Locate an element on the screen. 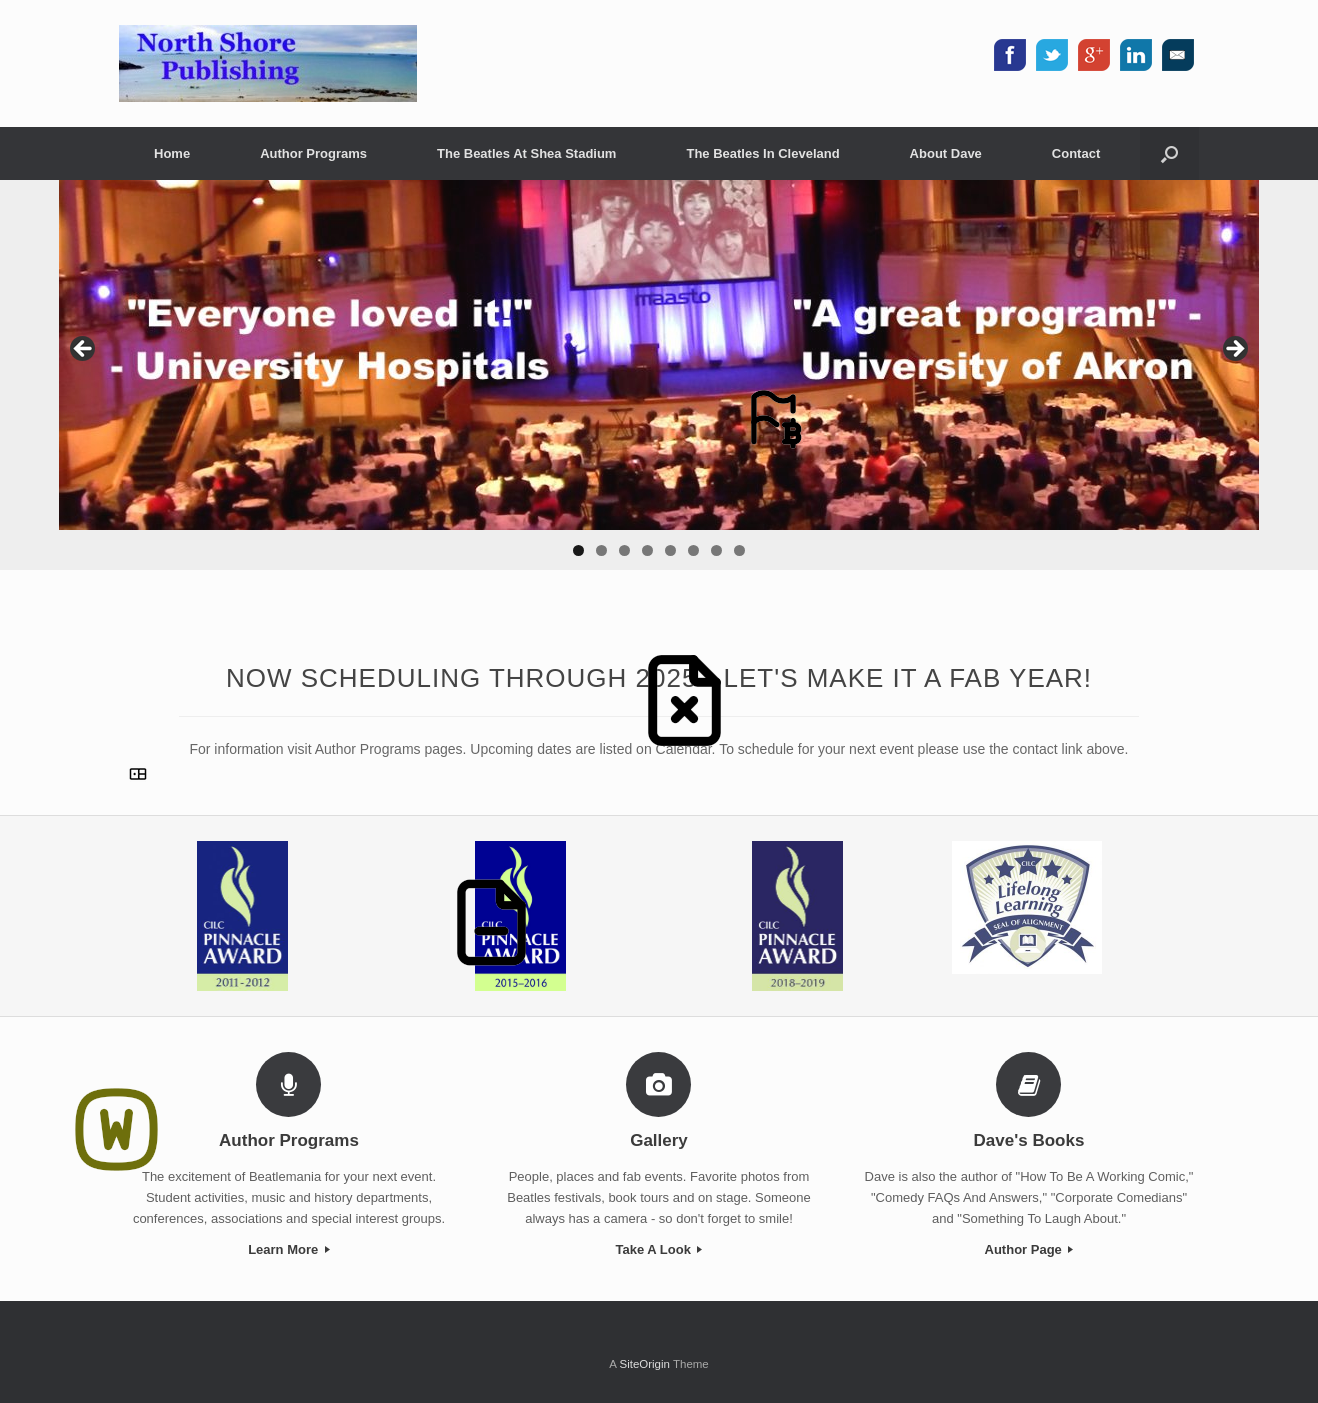 Image resolution: width=1318 pixels, height=1403 pixels. remove a file from the list is located at coordinates (491, 922).